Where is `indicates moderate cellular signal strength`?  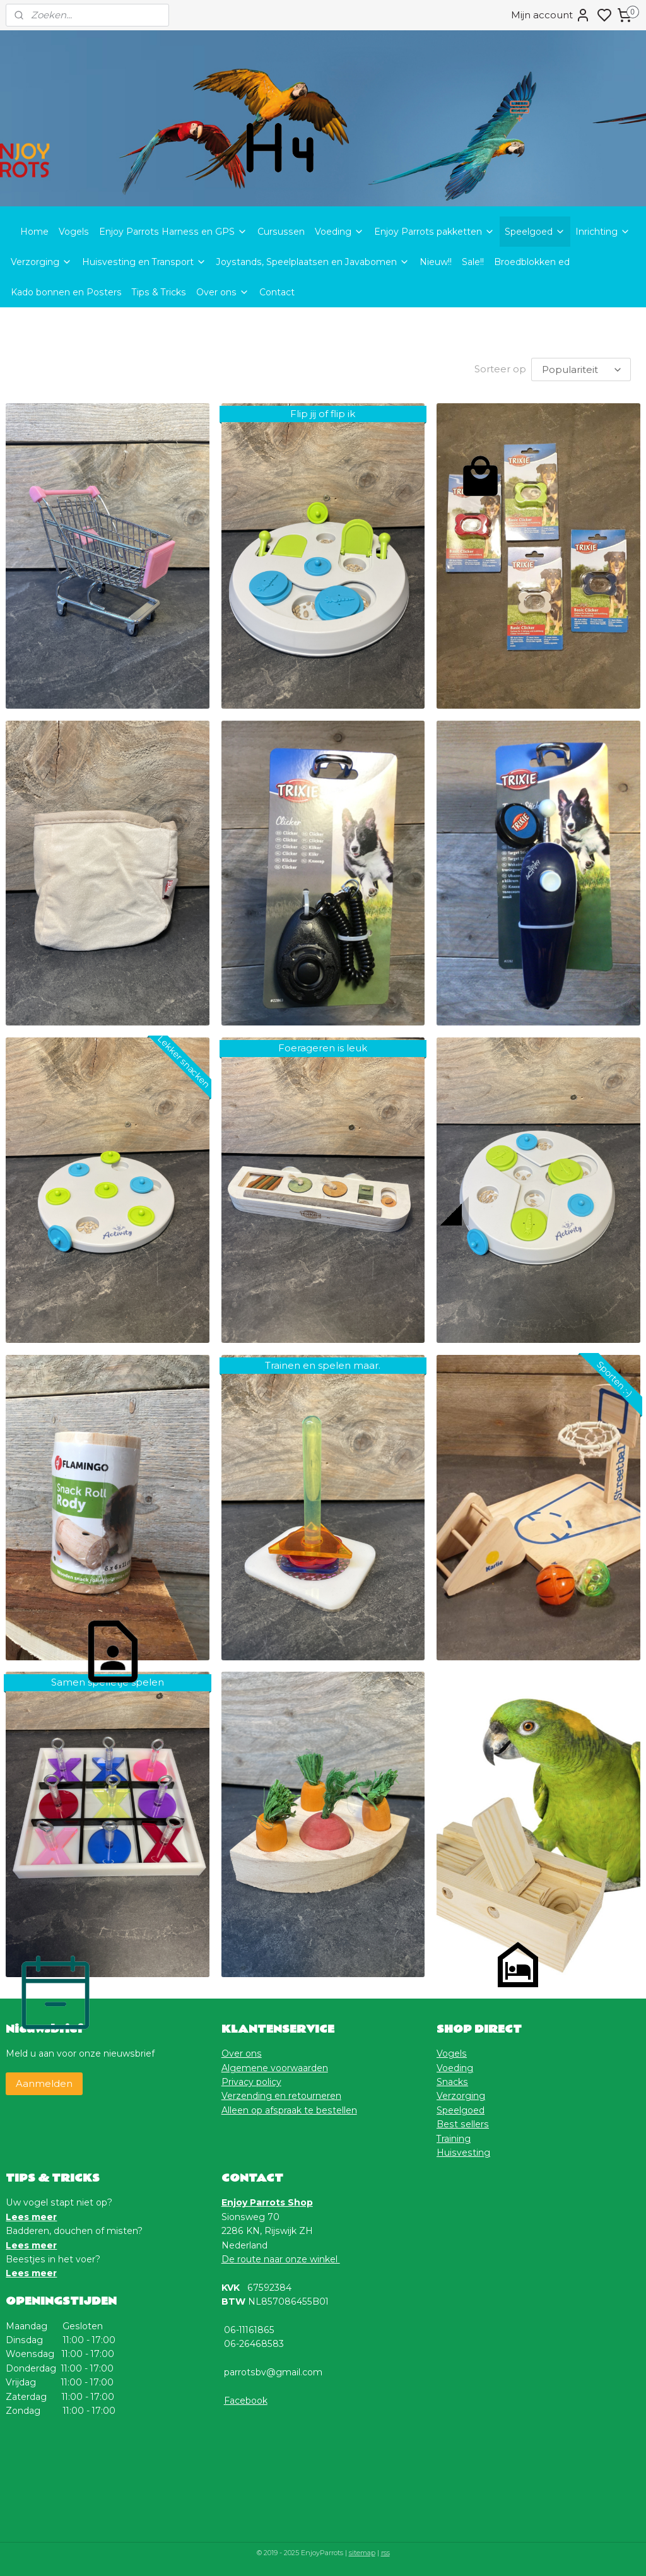 indicates moderate cellular signal strength is located at coordinates (454, 1211).